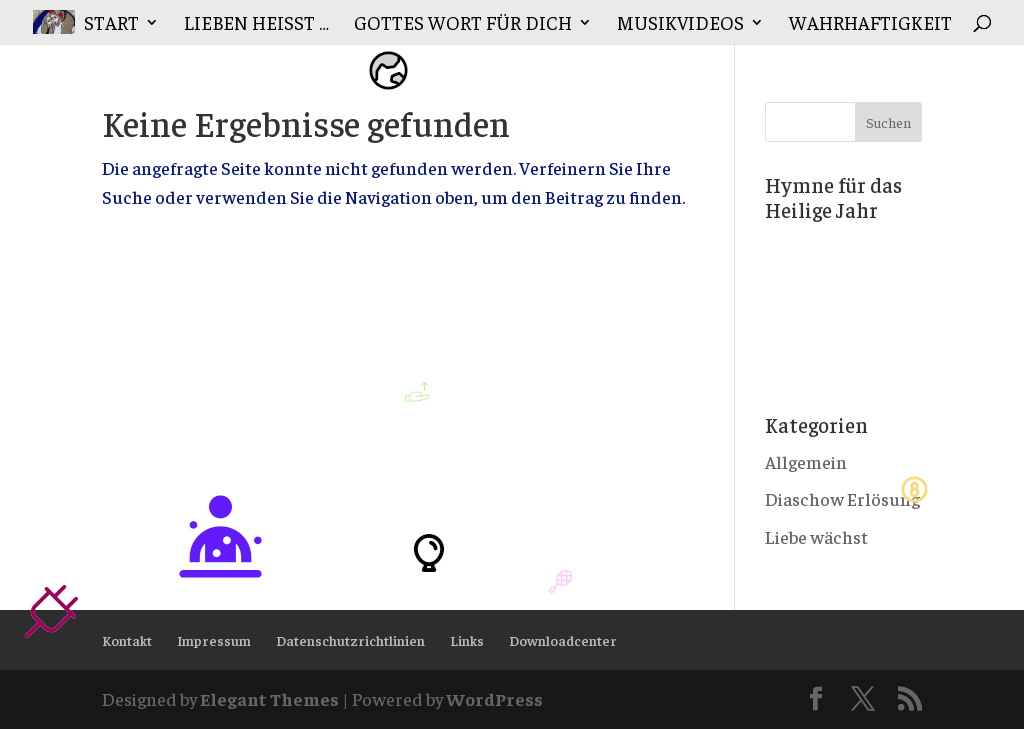  I want to click on view audience or attendee list, so click(220, 536).